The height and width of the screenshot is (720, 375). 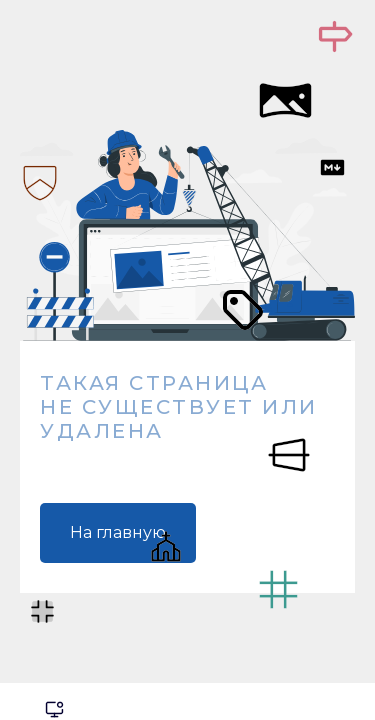 What do you see at coordinates (278, 589) in the screenshot?
I see `indicates a numeric variable or constant in code` at bounding box center [278, 589].